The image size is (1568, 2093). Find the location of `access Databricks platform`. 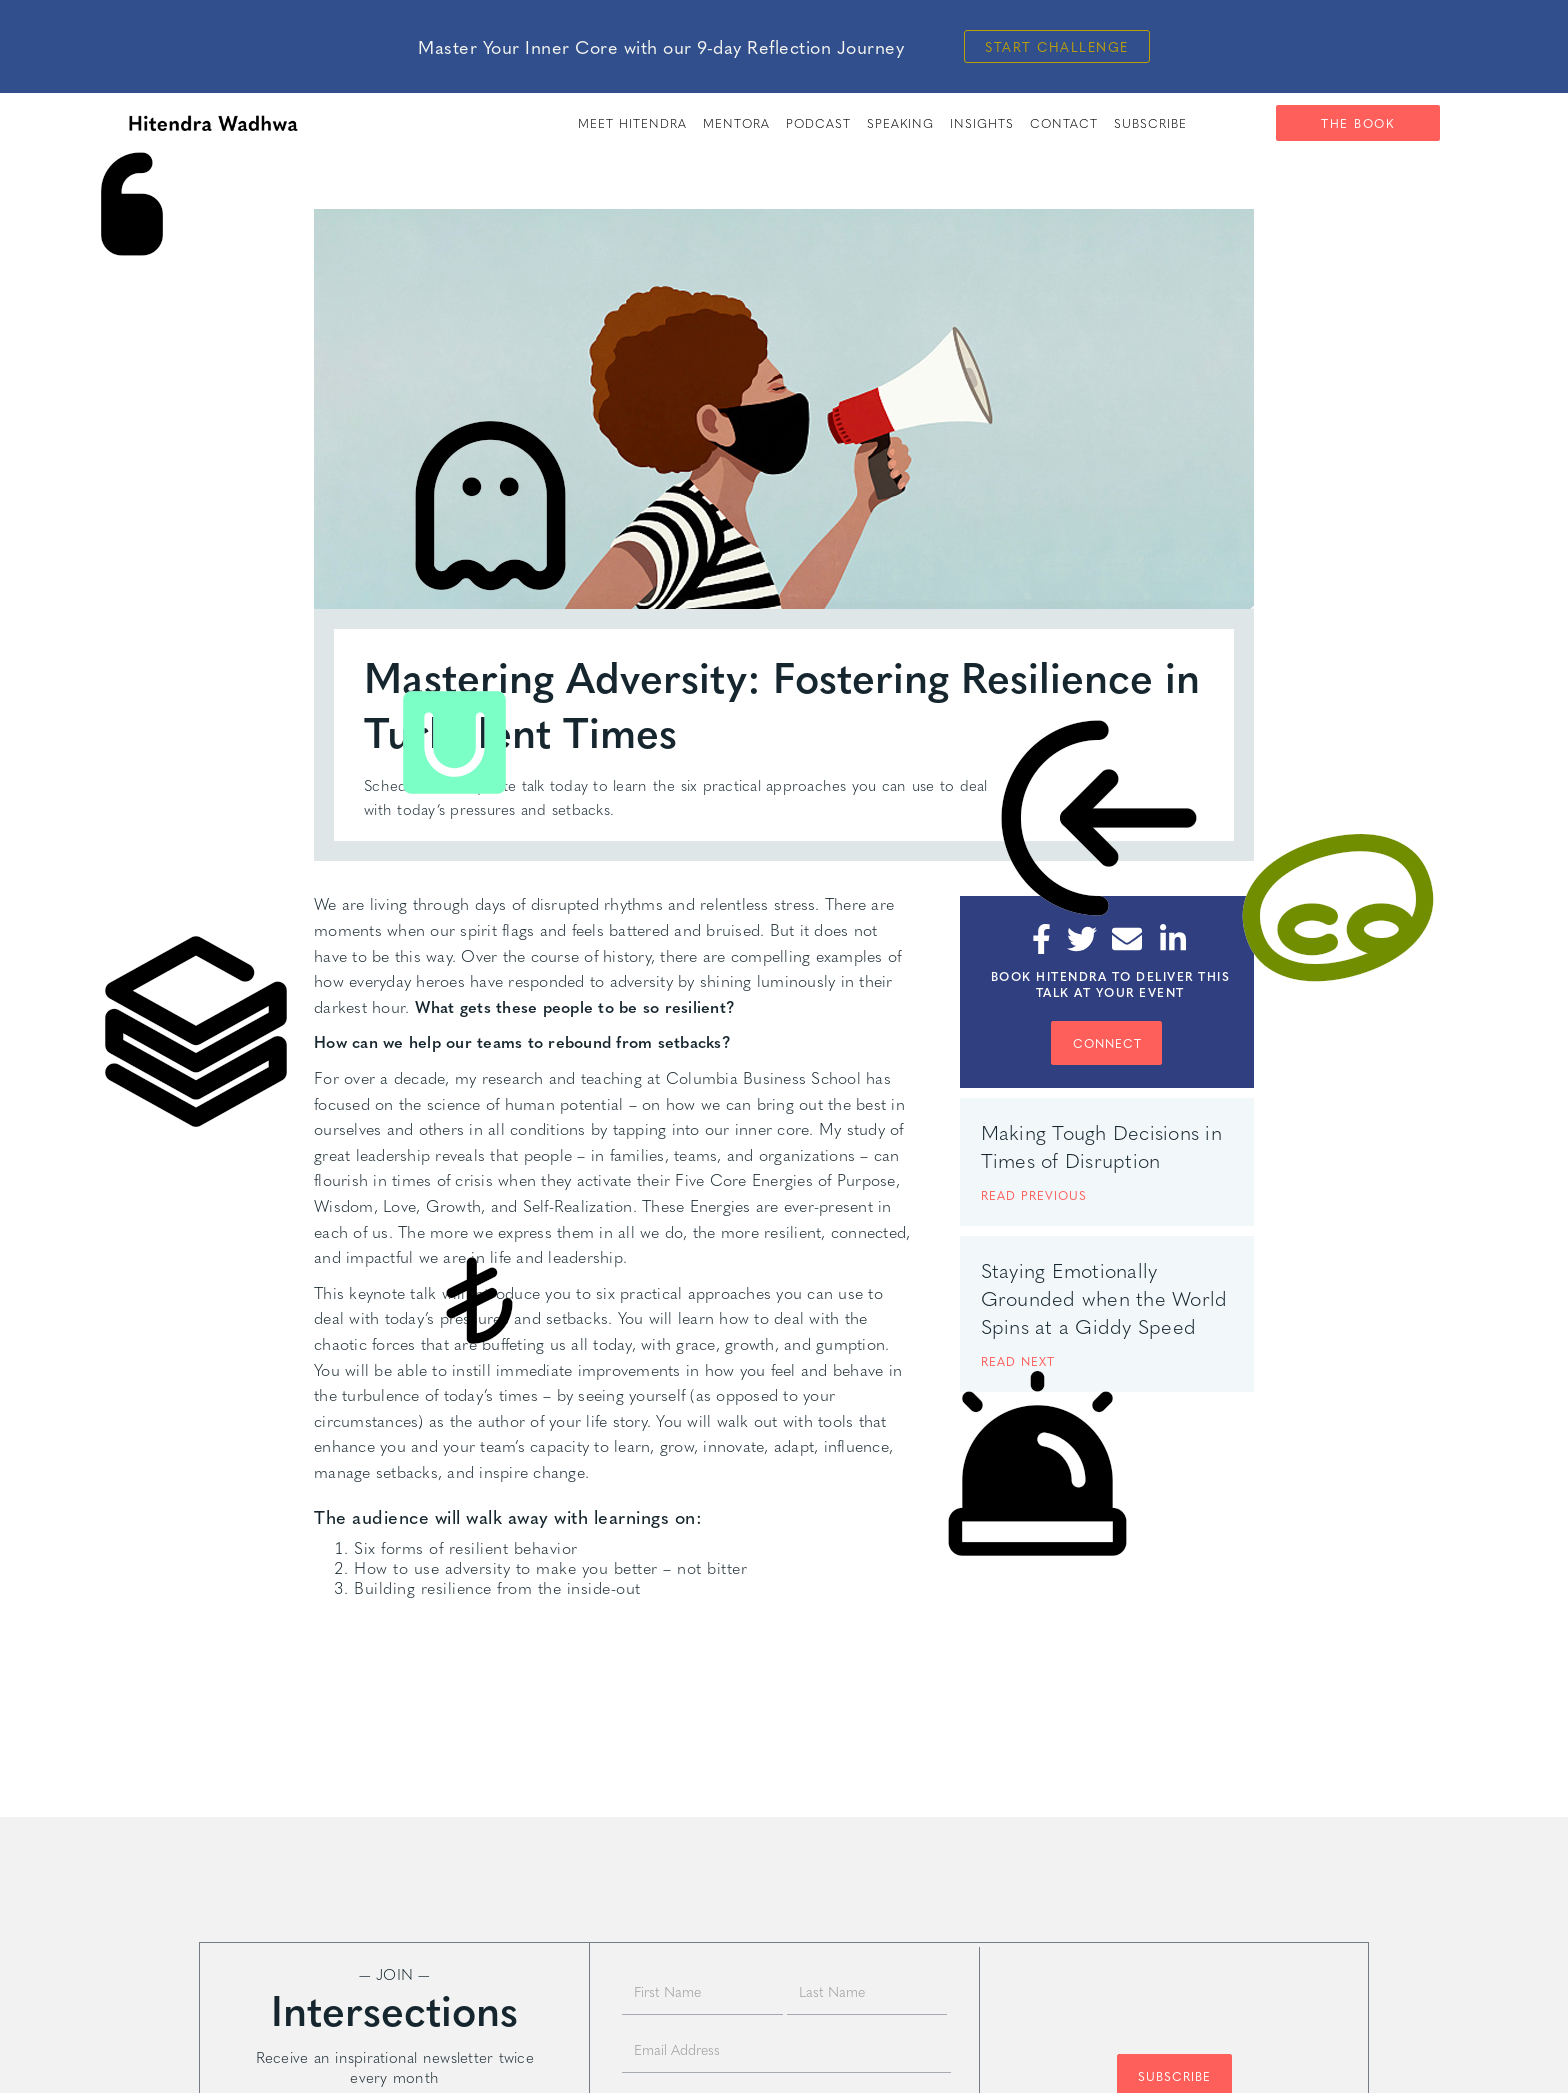

access Databricks platform is located at coordinates (196, 1027).